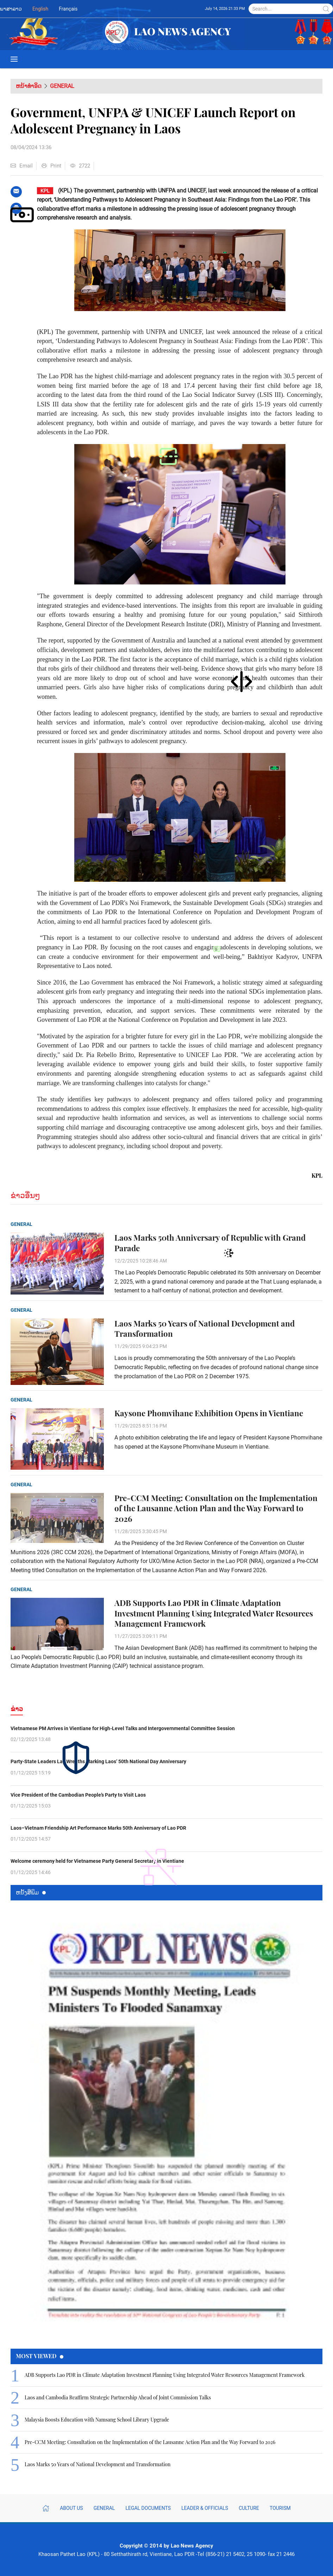  I want to click on network connection unavailable or disabled, so click(161, 1868).